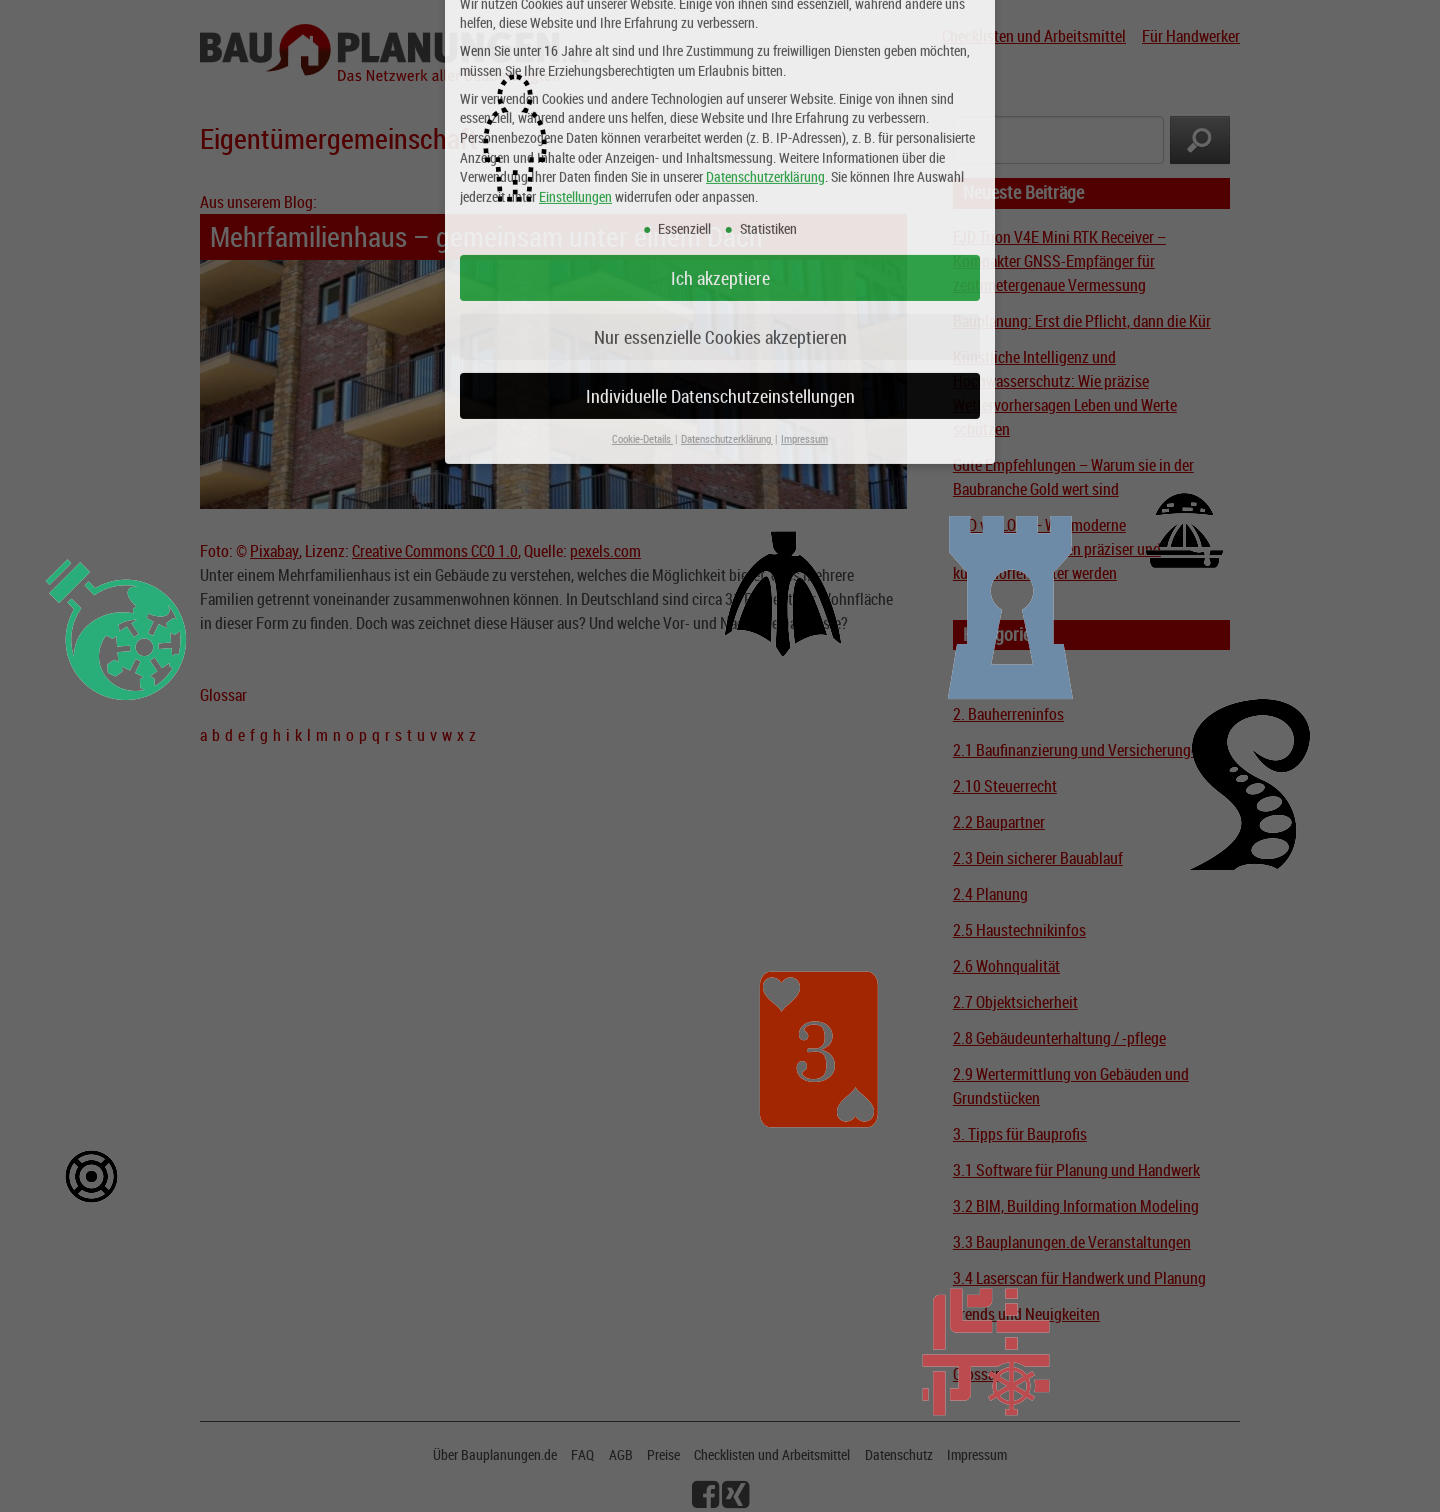  Describe the element at coordinates (115, 628) in the screenshot. I see `use a frost potion or ice spell item` at that location.